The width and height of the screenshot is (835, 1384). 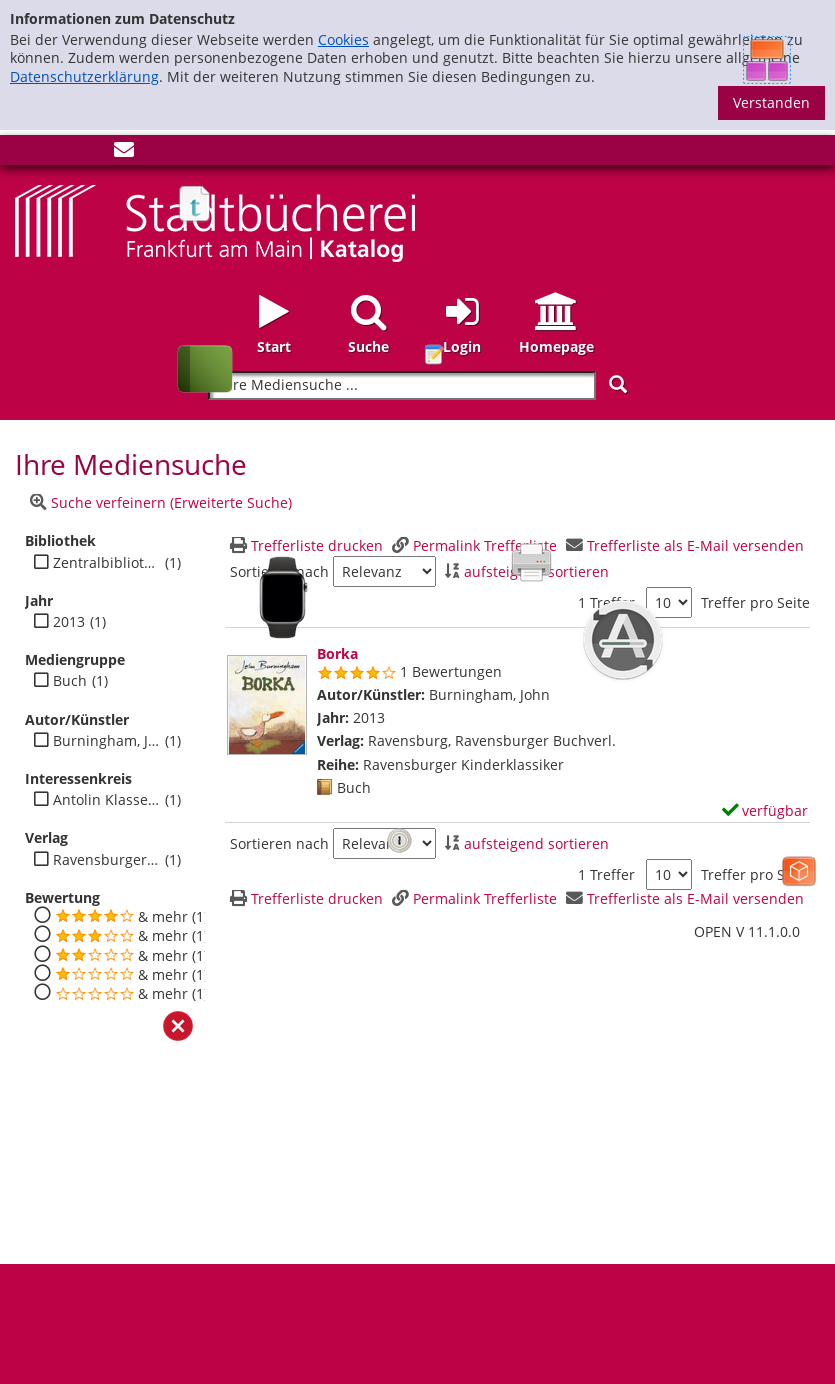 What do you see at coordinates (531, 562) in the screenshot?
I see `print the current document` at bounding box center [531, 562].